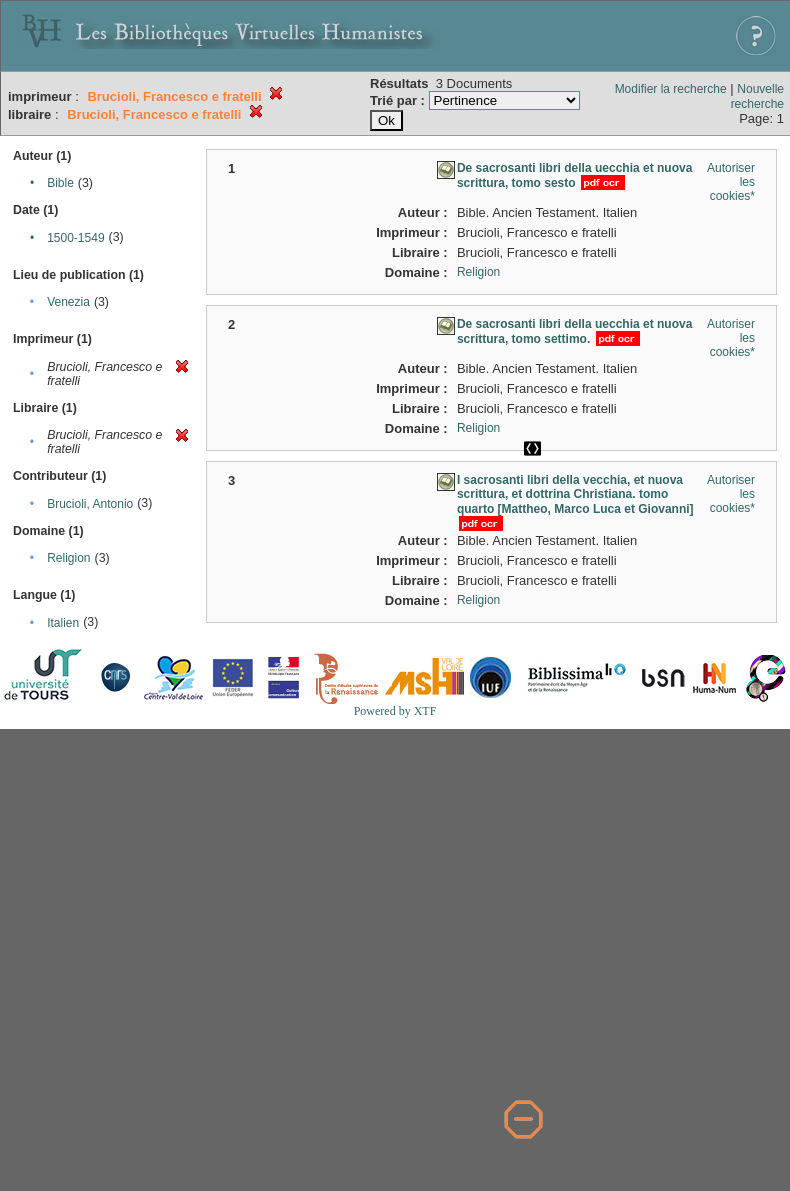  What do you see at coordinates (523, 1119) in the screenshot?
I see `indicates blocked or restricted content` at bounding box center [523, 1119].